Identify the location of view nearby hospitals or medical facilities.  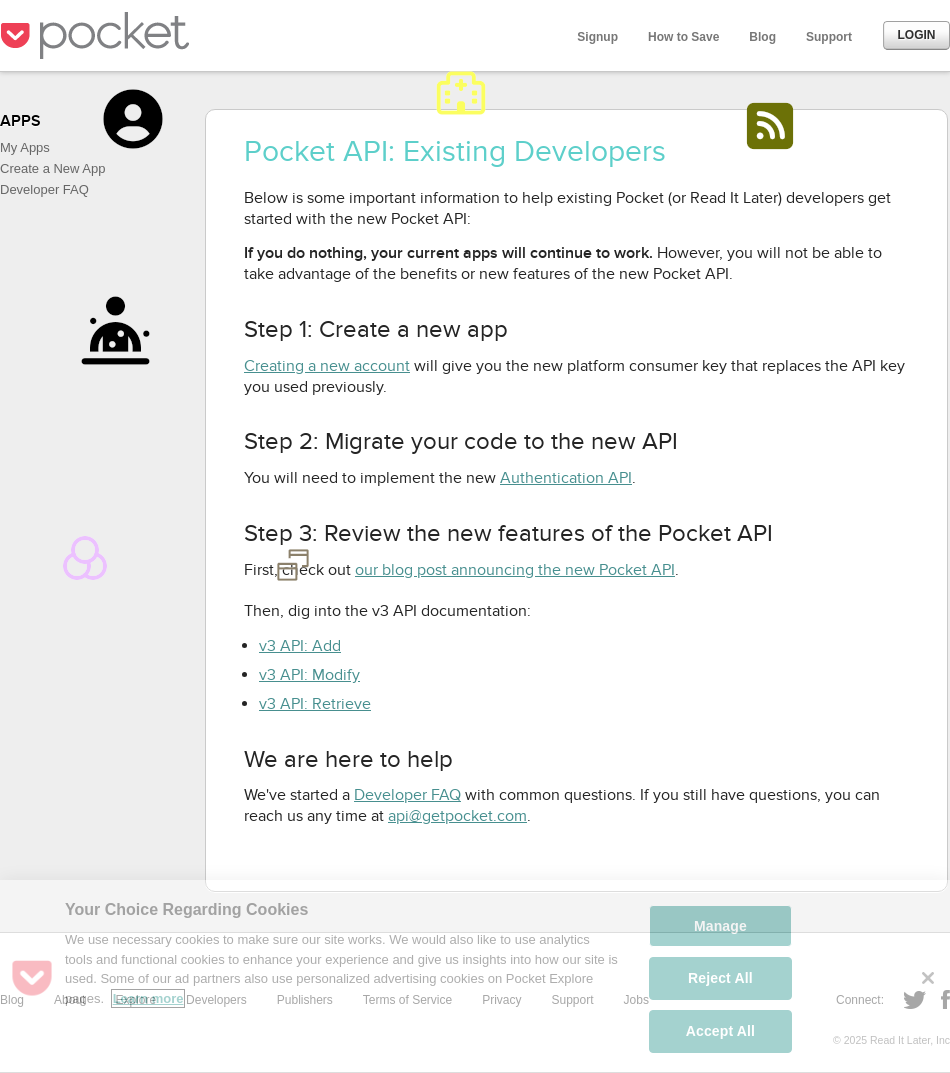
(461, 93).